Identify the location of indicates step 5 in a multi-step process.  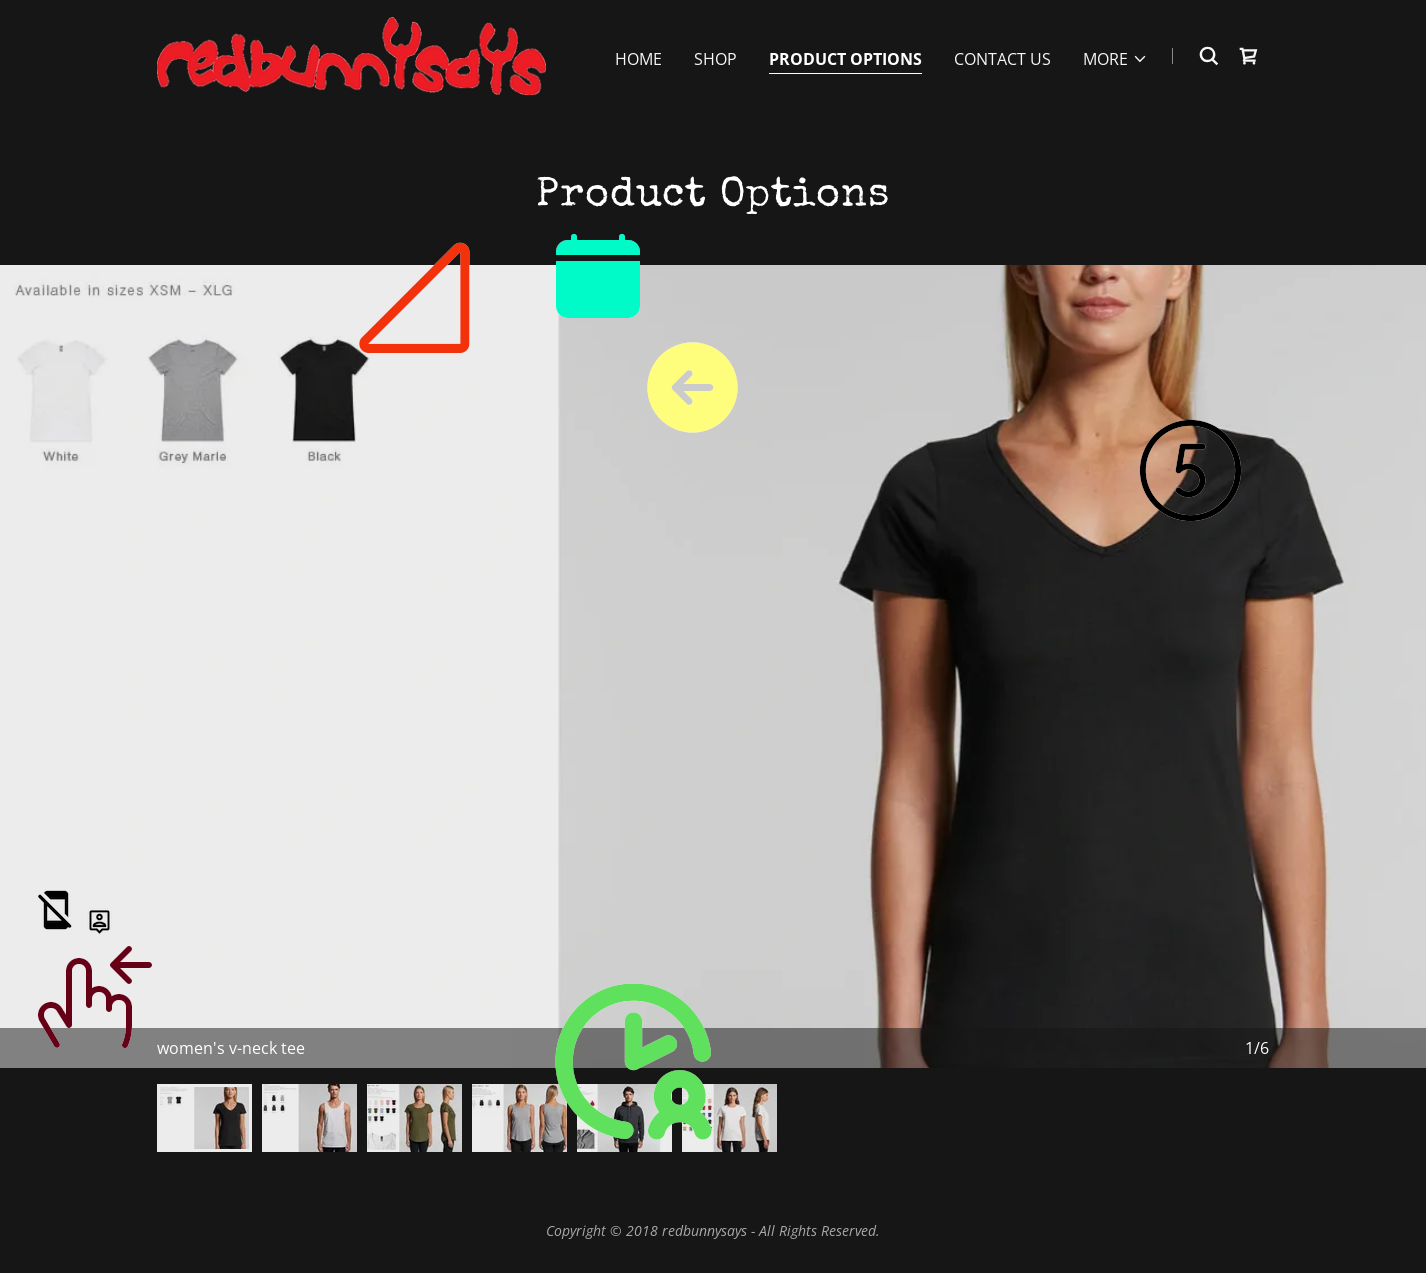
(1190, 470).